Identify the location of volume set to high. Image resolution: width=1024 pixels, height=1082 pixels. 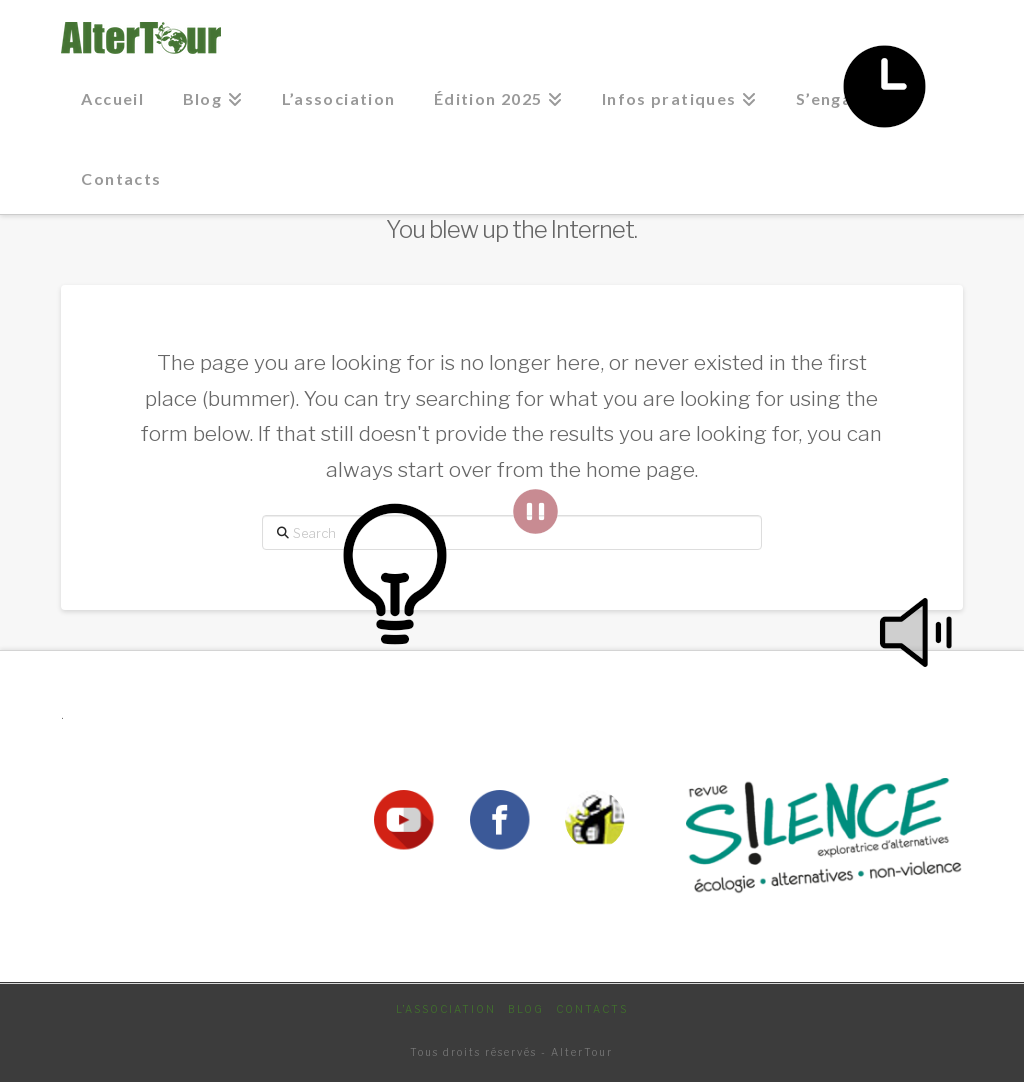
(914, 632).